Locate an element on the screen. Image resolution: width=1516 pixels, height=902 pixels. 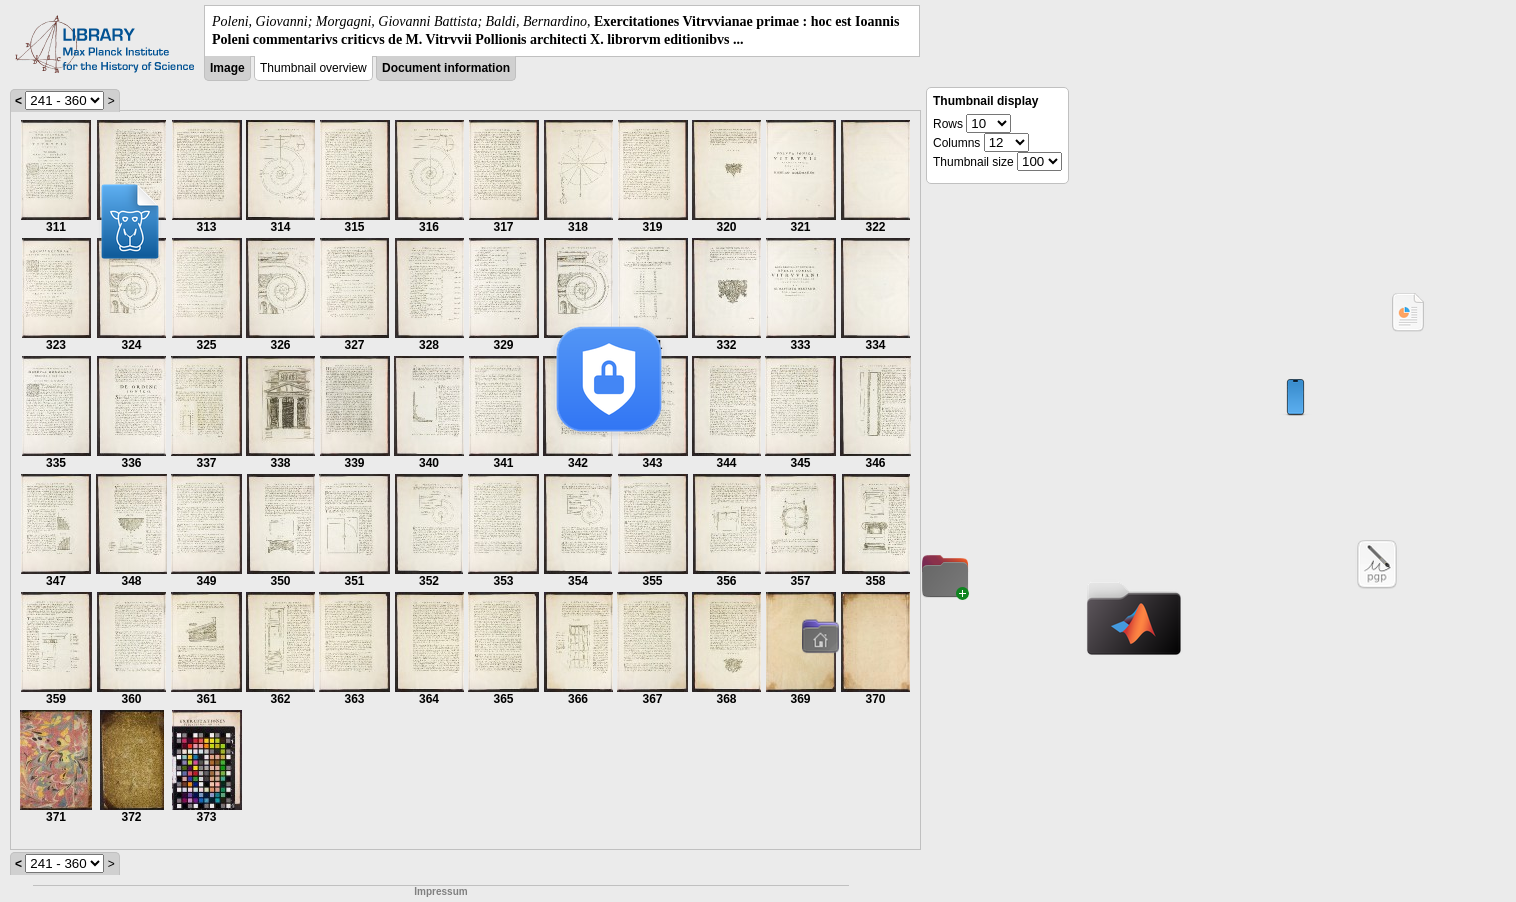
indicates a connected iPhone 14 Pro device is located at coordinates (1295, 397).